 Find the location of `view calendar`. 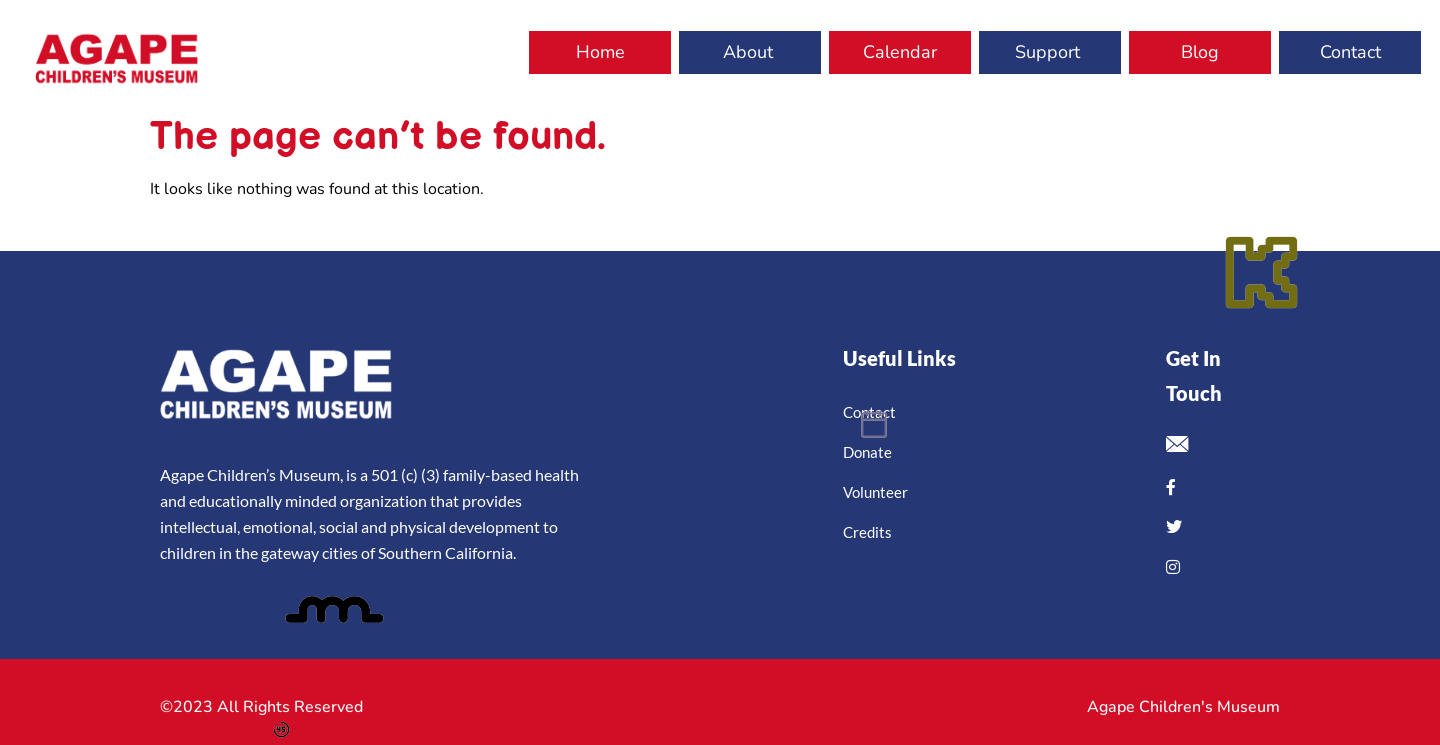

view calendar is located at coordinates (874, 425).